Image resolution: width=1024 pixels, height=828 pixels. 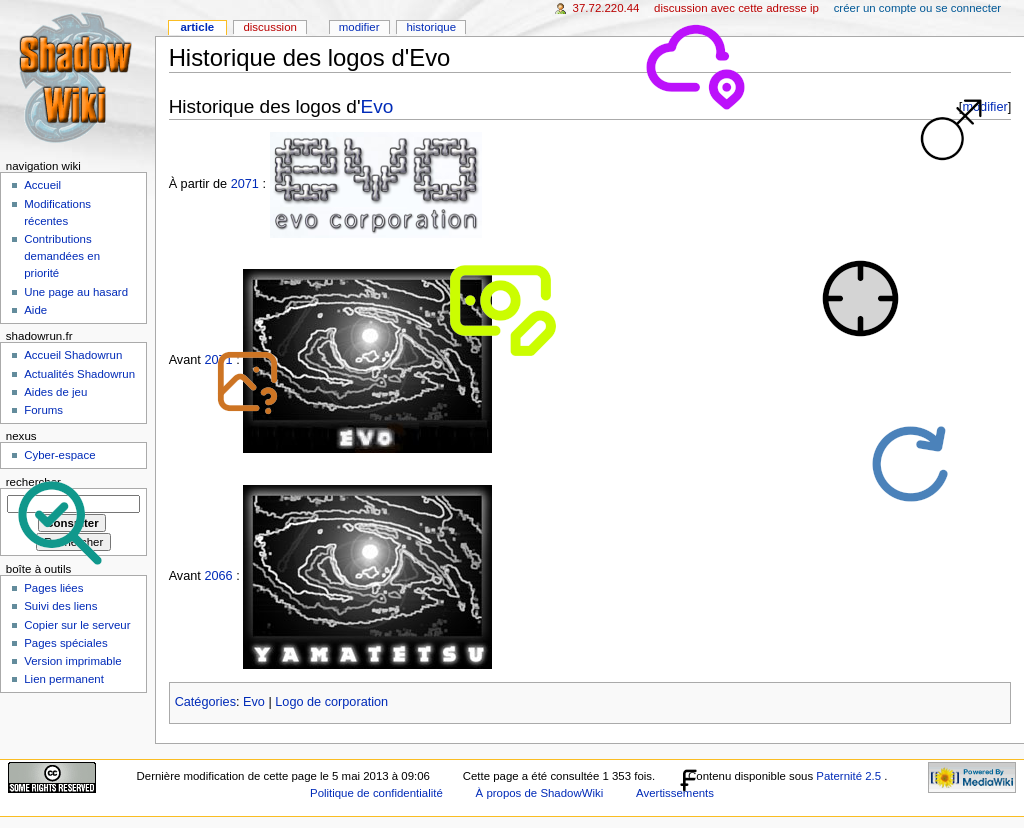 I want to click on indicates Swiss franc currency, so click(x=688, y=780).